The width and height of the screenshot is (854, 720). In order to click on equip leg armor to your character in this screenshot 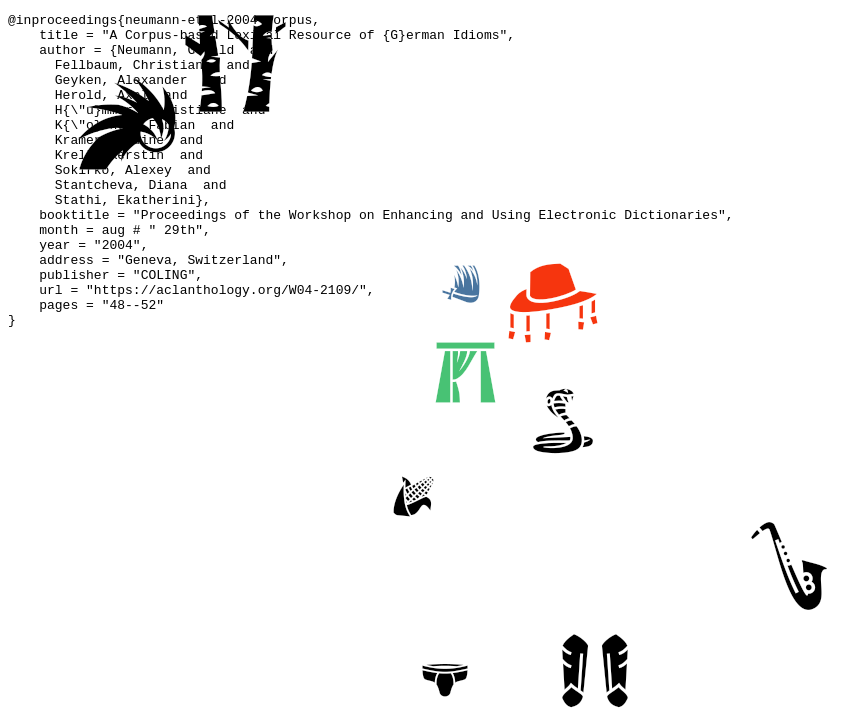, I will do `click(595, 671)`.